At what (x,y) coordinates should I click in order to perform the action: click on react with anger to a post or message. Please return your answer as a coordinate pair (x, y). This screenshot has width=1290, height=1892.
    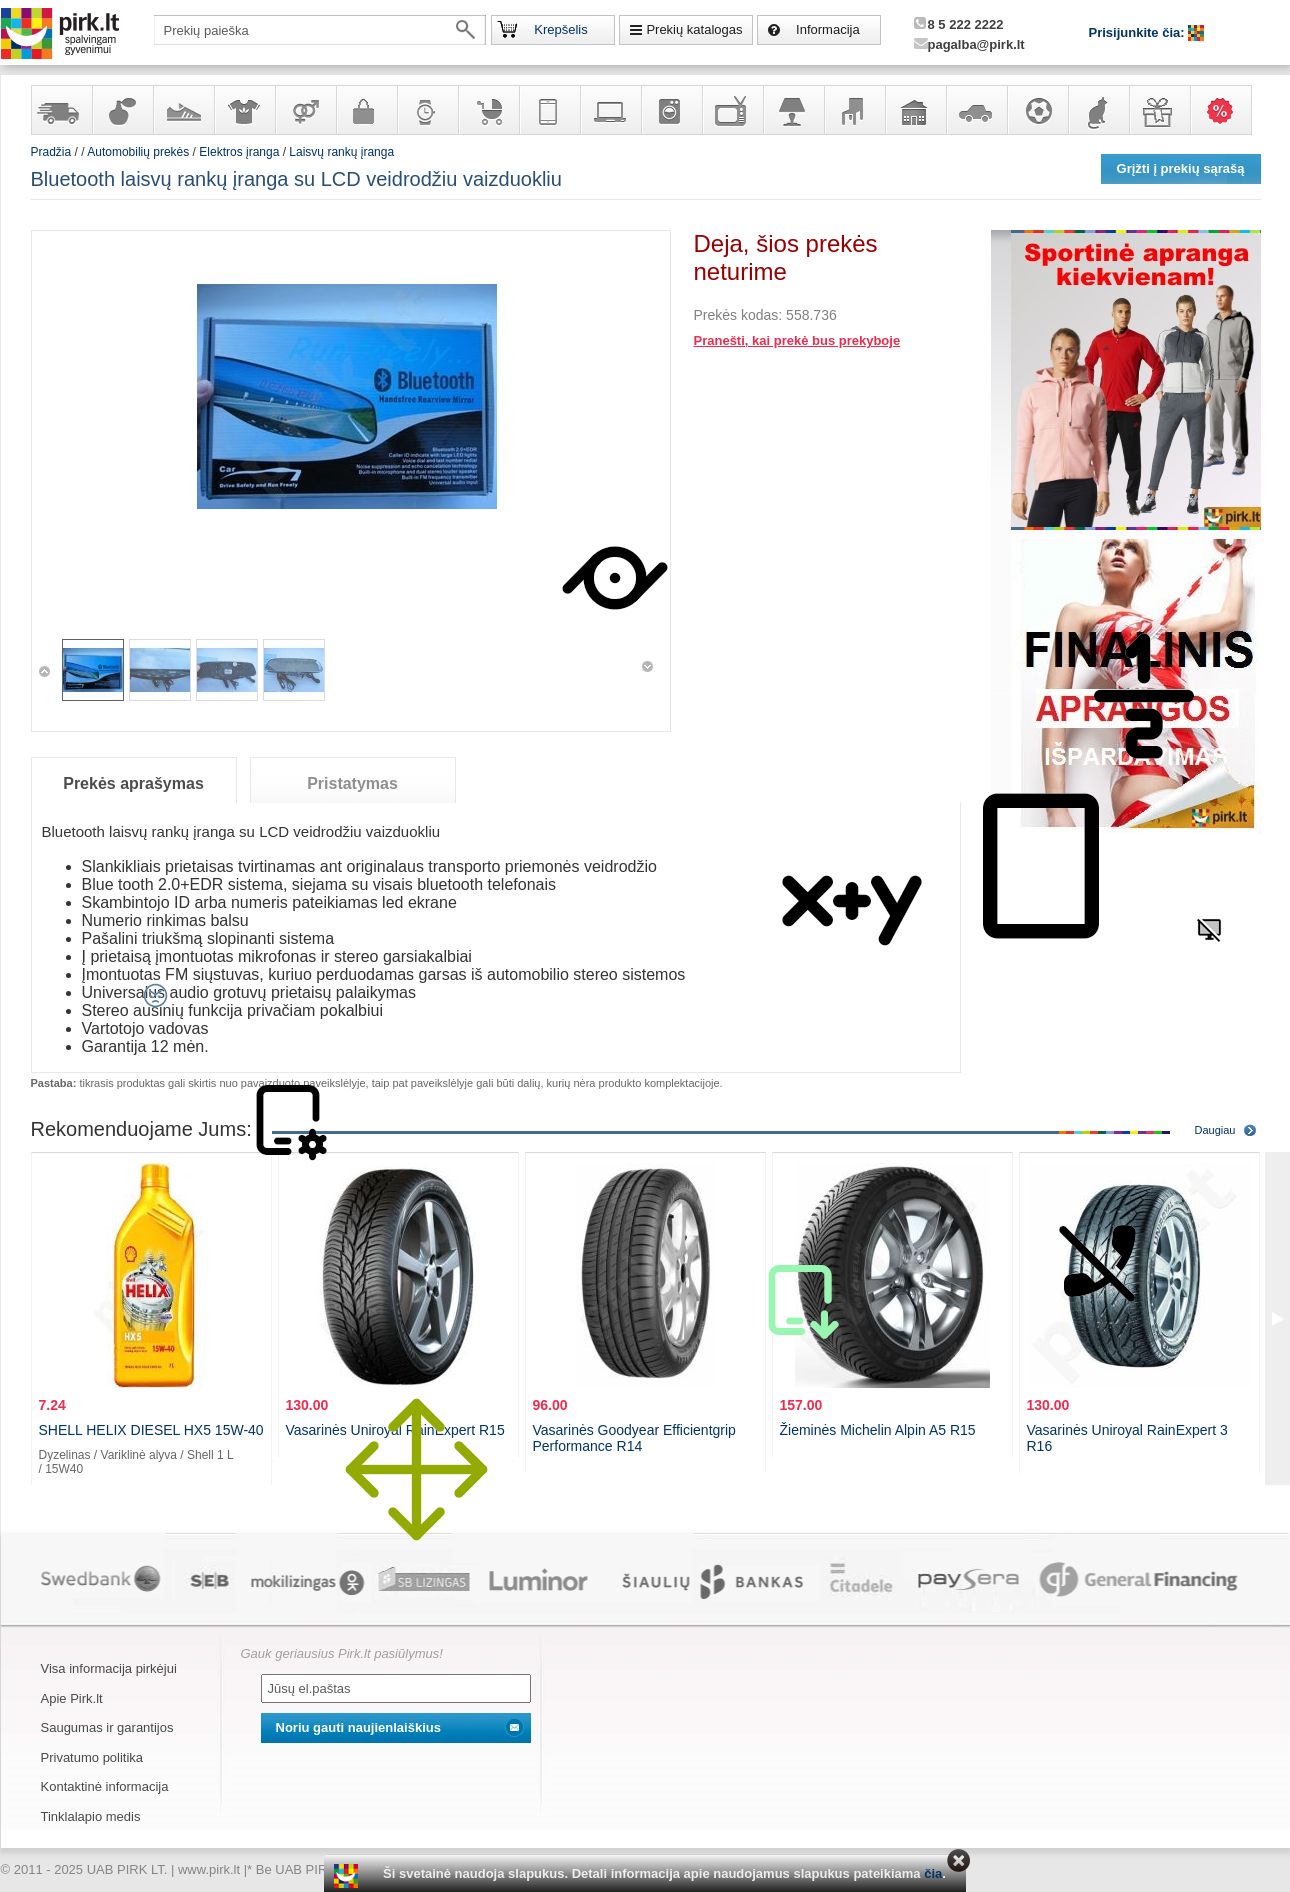
    Looking at the image, I should click on (155, 995).